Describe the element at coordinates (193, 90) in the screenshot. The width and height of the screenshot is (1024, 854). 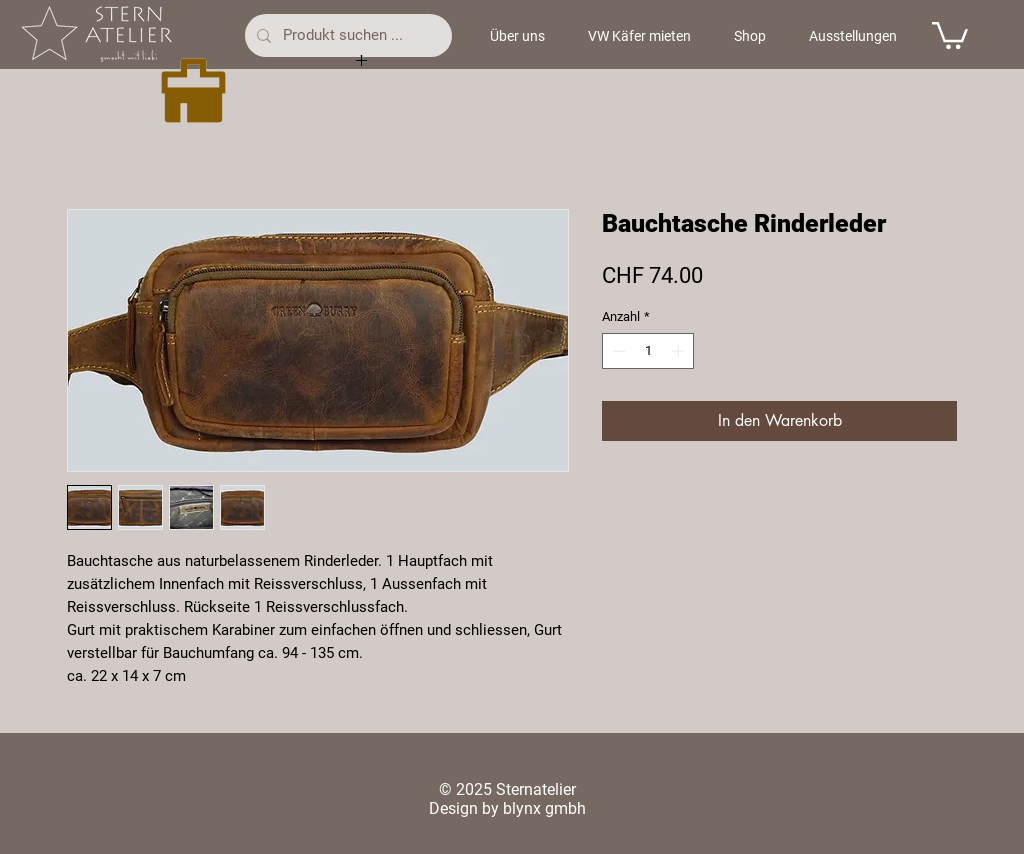
I see `access brush or painting tools` at that location.